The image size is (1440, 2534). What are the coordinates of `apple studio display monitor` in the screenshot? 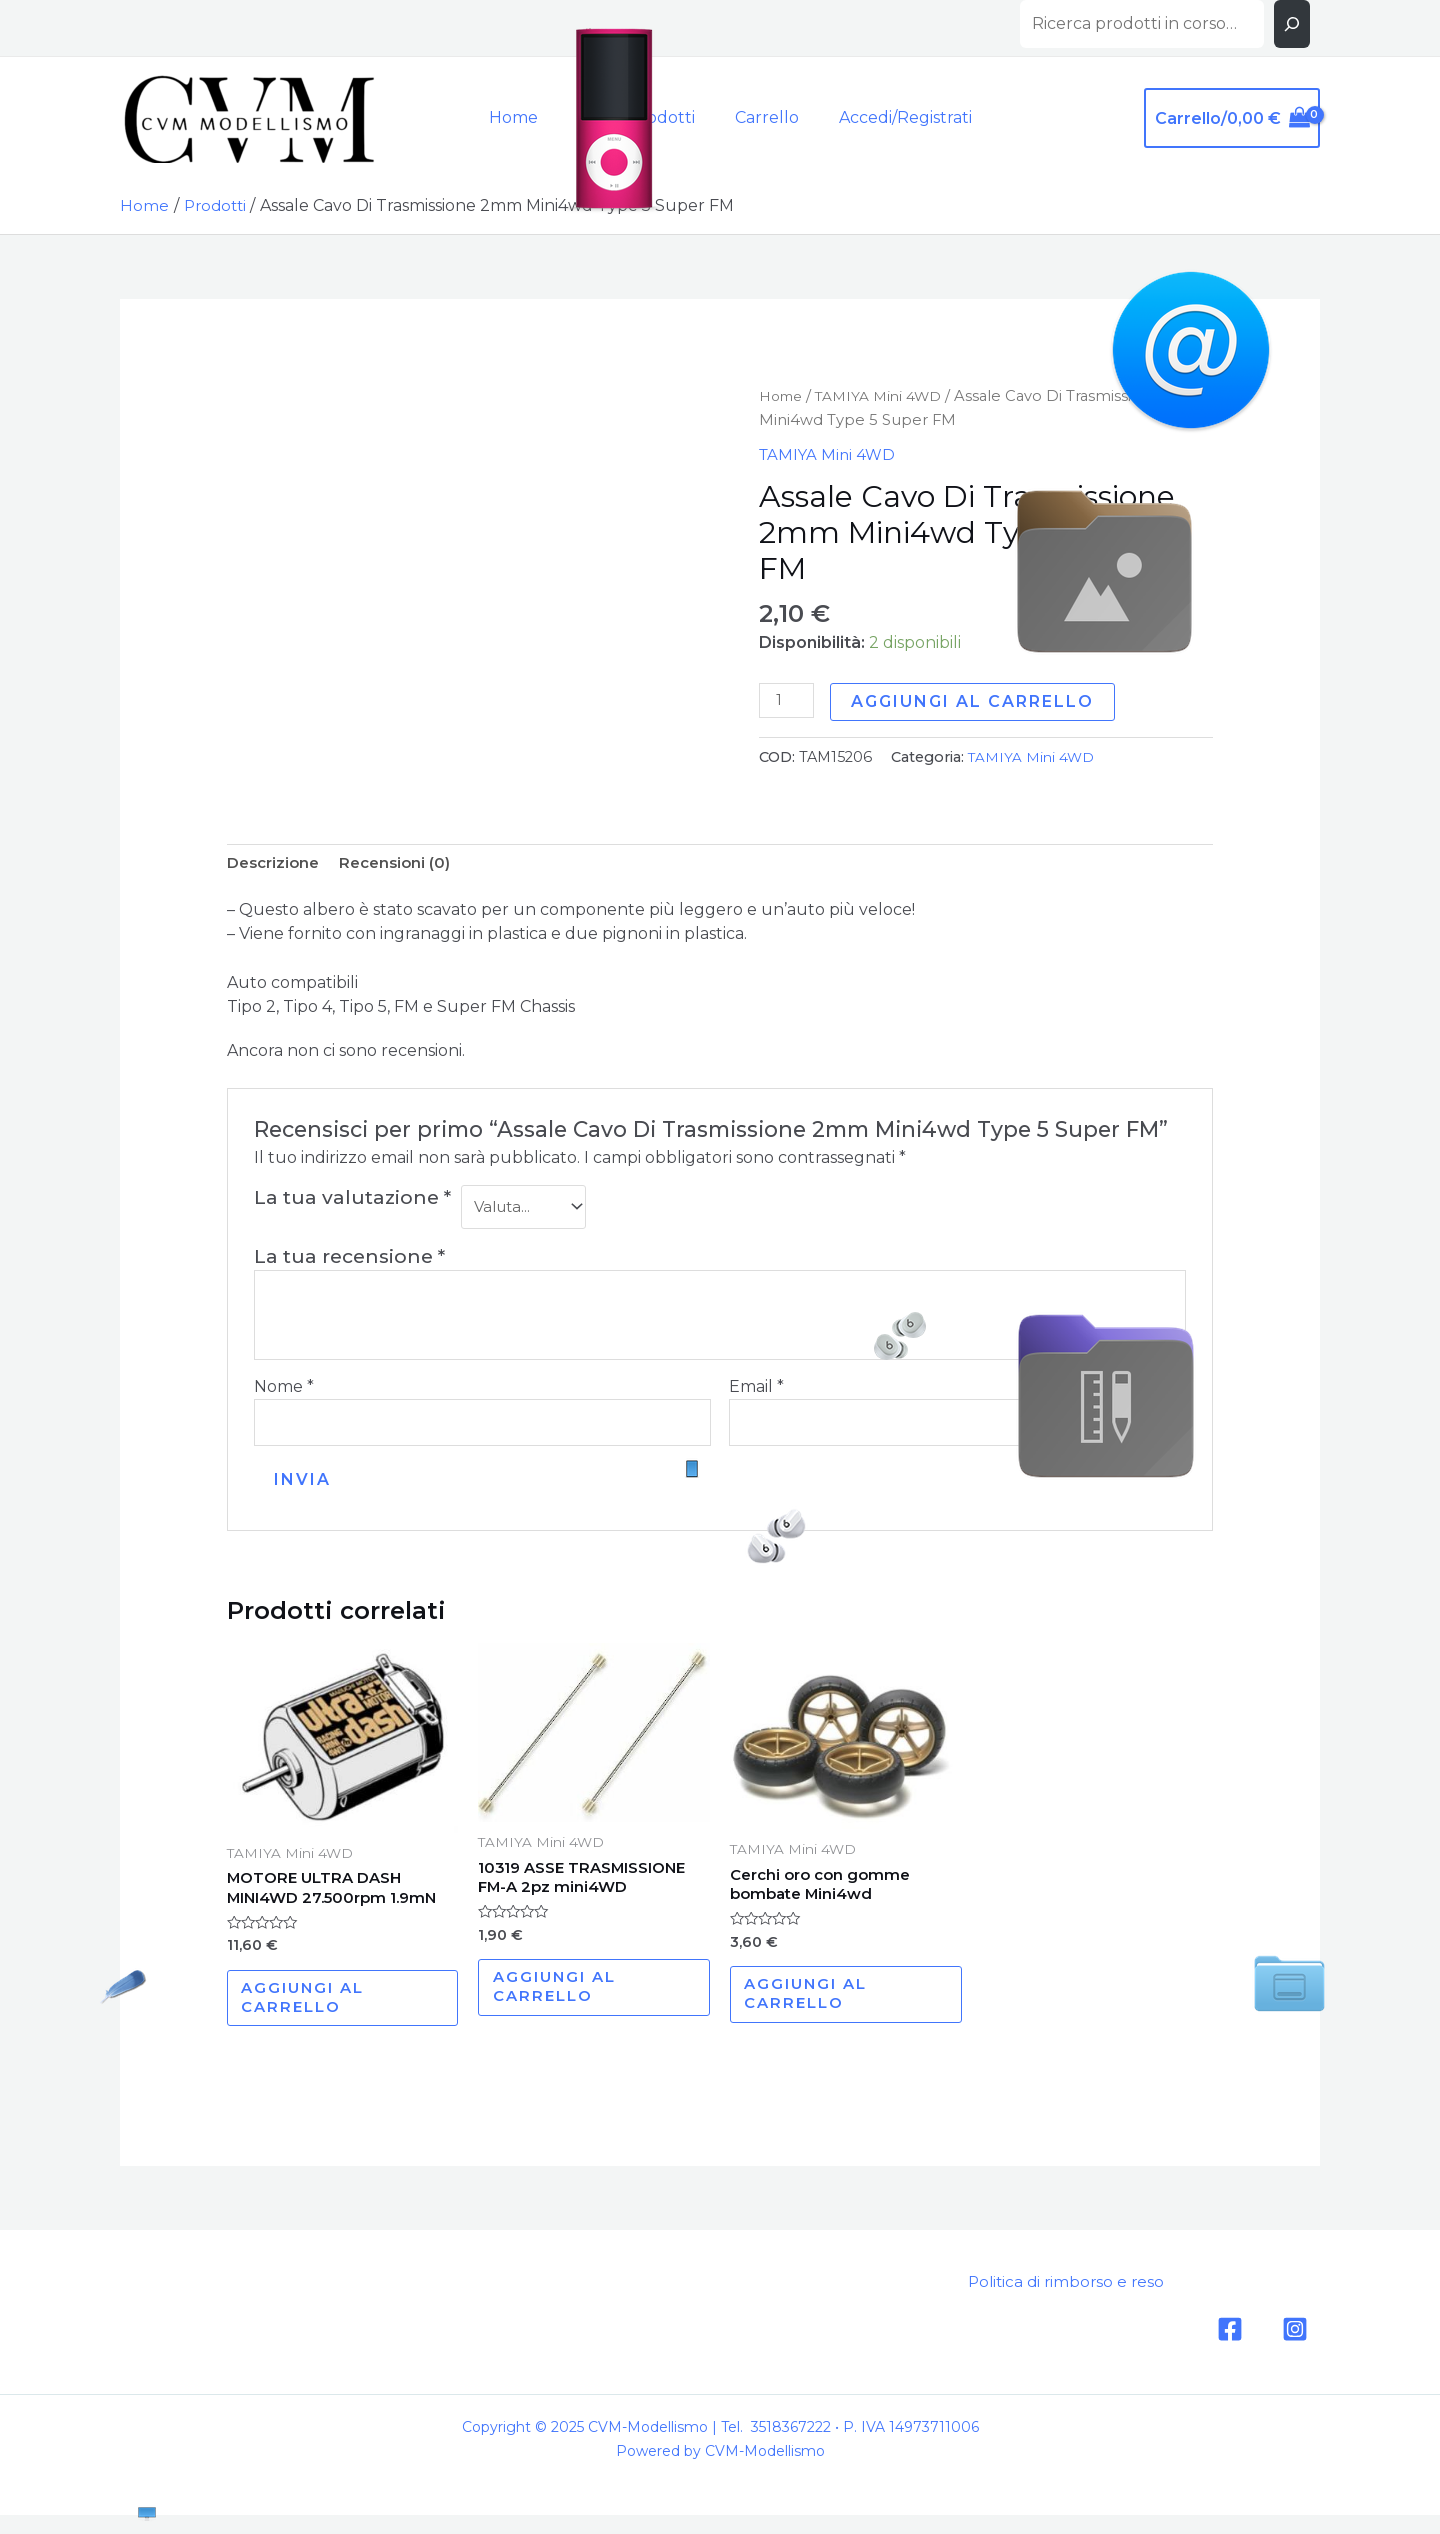 It's located at (147, 2513).